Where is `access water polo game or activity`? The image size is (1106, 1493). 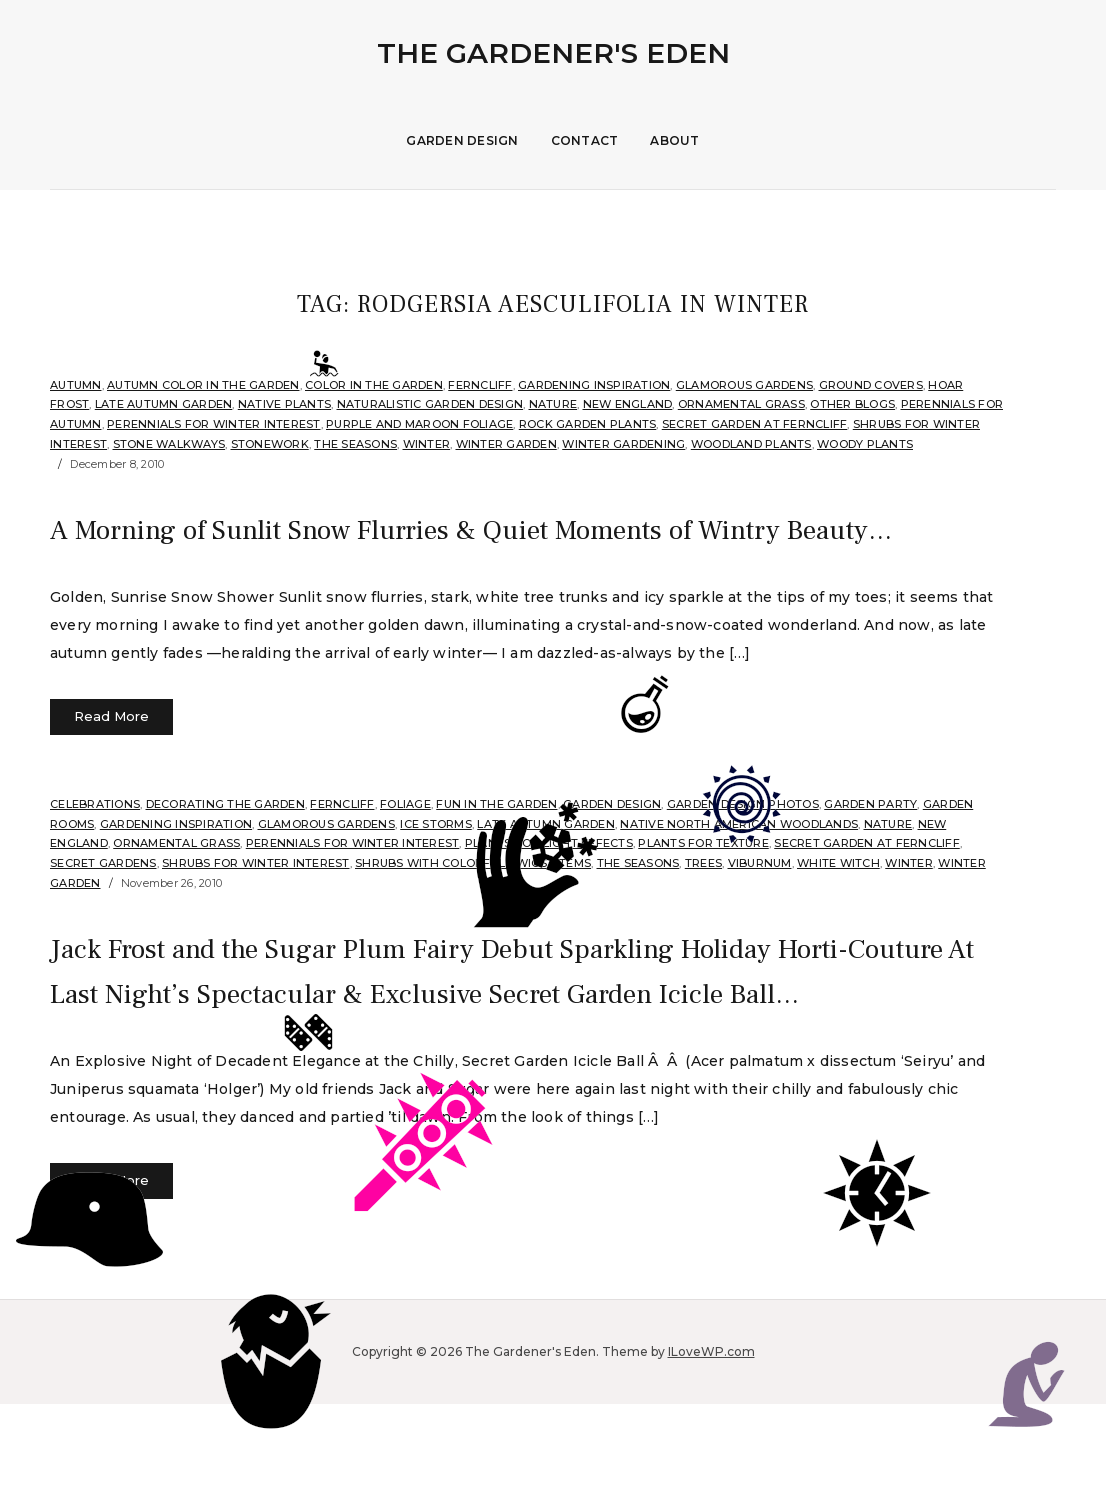
access water polo game or activity is located at coordinates (324, 363).